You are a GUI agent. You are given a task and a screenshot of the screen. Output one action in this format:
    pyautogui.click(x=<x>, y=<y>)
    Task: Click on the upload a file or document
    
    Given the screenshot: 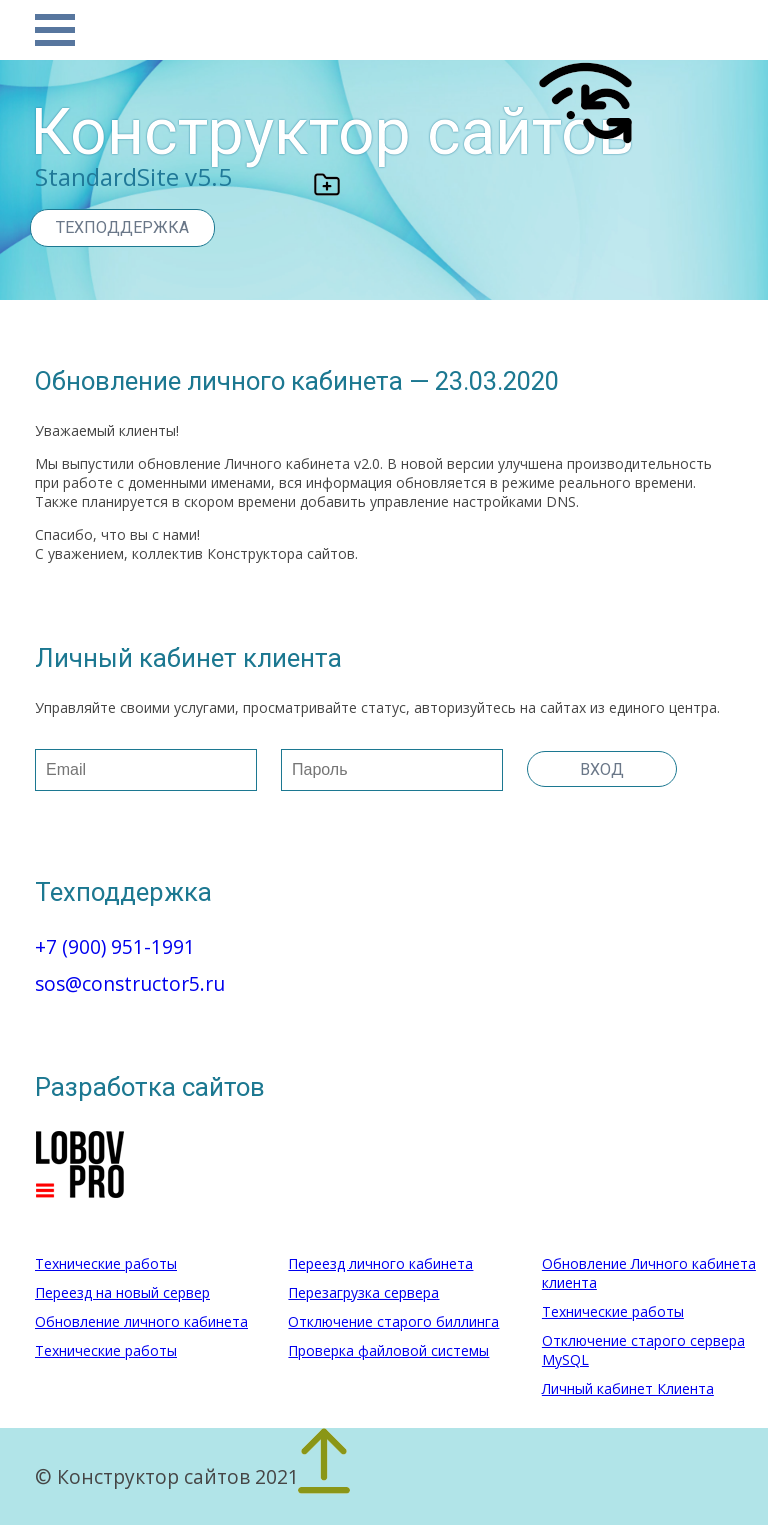 What is the action you would take?
    pyautogui.click(x=324, y=1461)
    